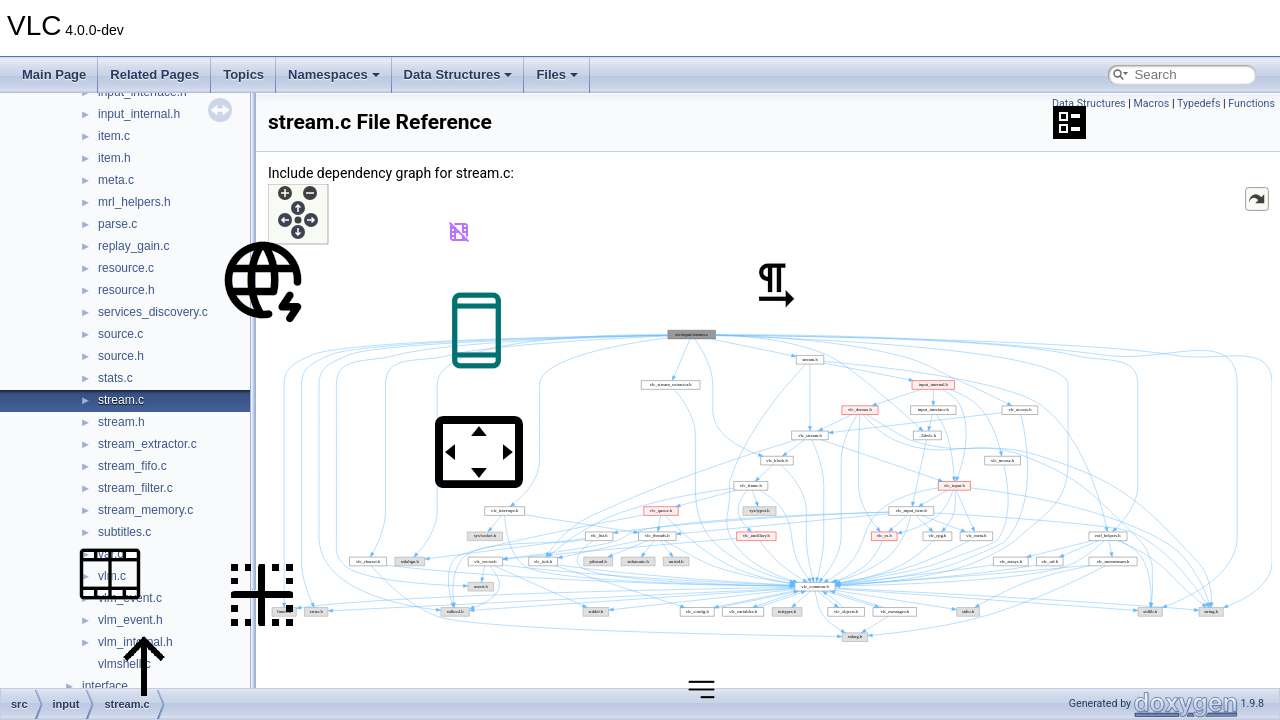 The width and height of the screenshot is (1280, 720). I want to click on apply inner borders to selected cells, so click(262, 595).